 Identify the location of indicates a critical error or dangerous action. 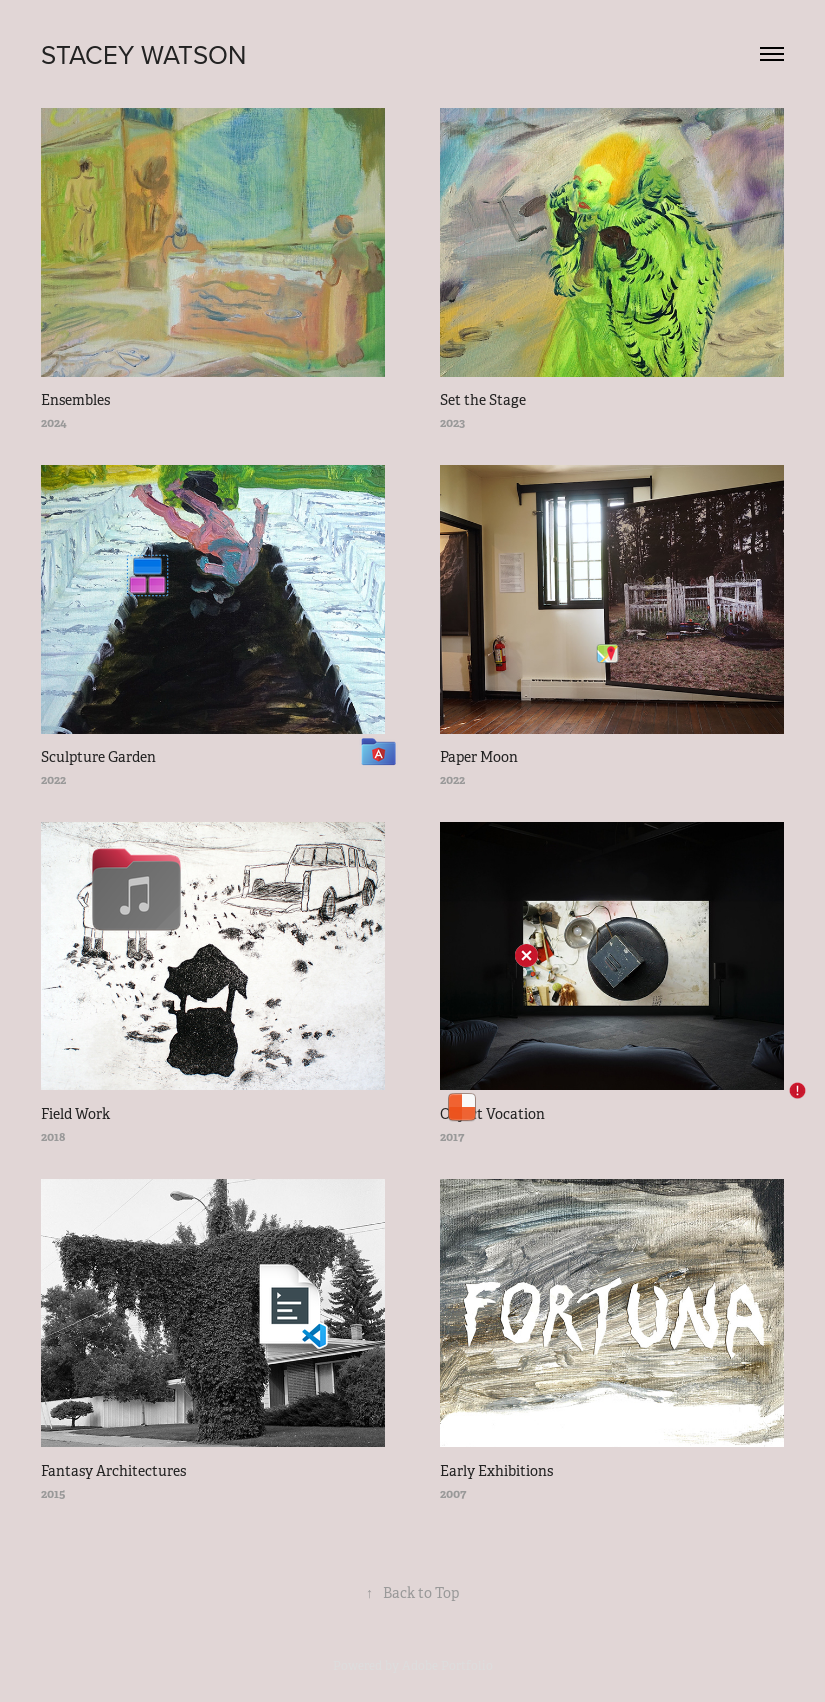
(797, 1090).